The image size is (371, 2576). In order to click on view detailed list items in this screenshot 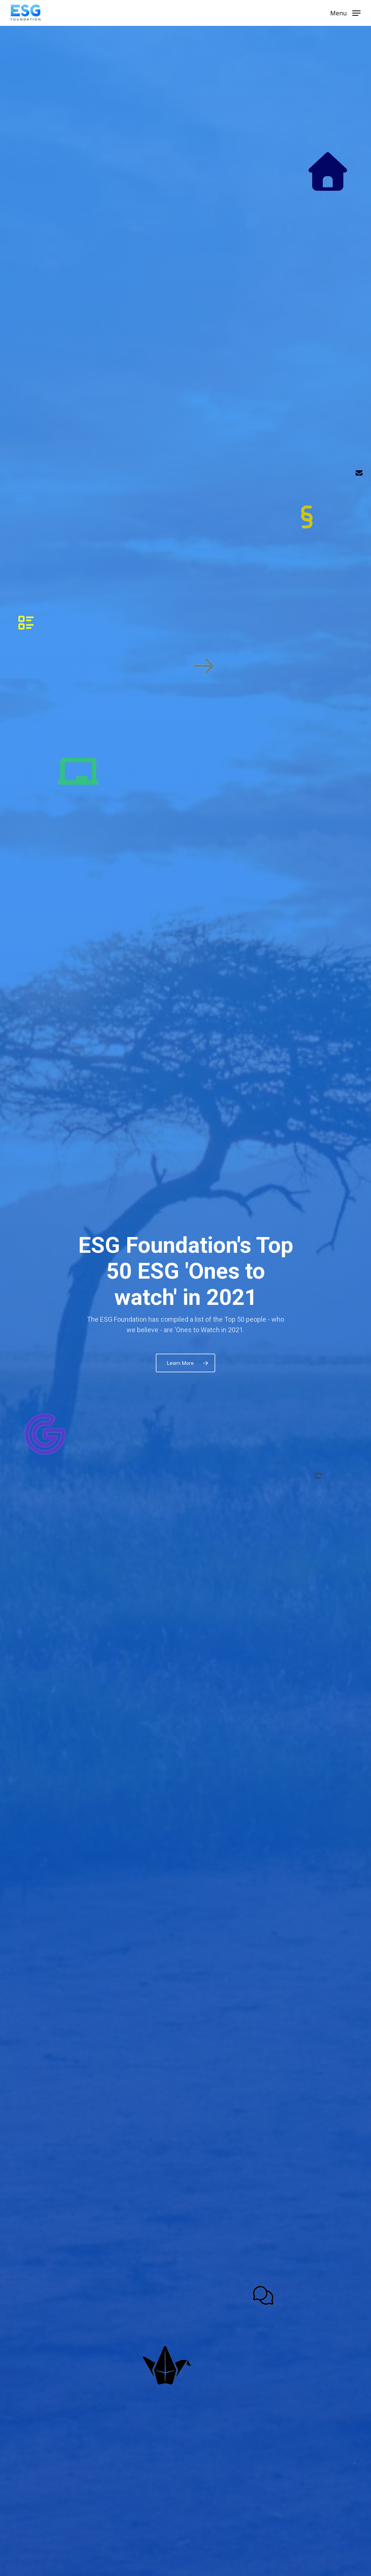, I will do `click(26, 622)`.